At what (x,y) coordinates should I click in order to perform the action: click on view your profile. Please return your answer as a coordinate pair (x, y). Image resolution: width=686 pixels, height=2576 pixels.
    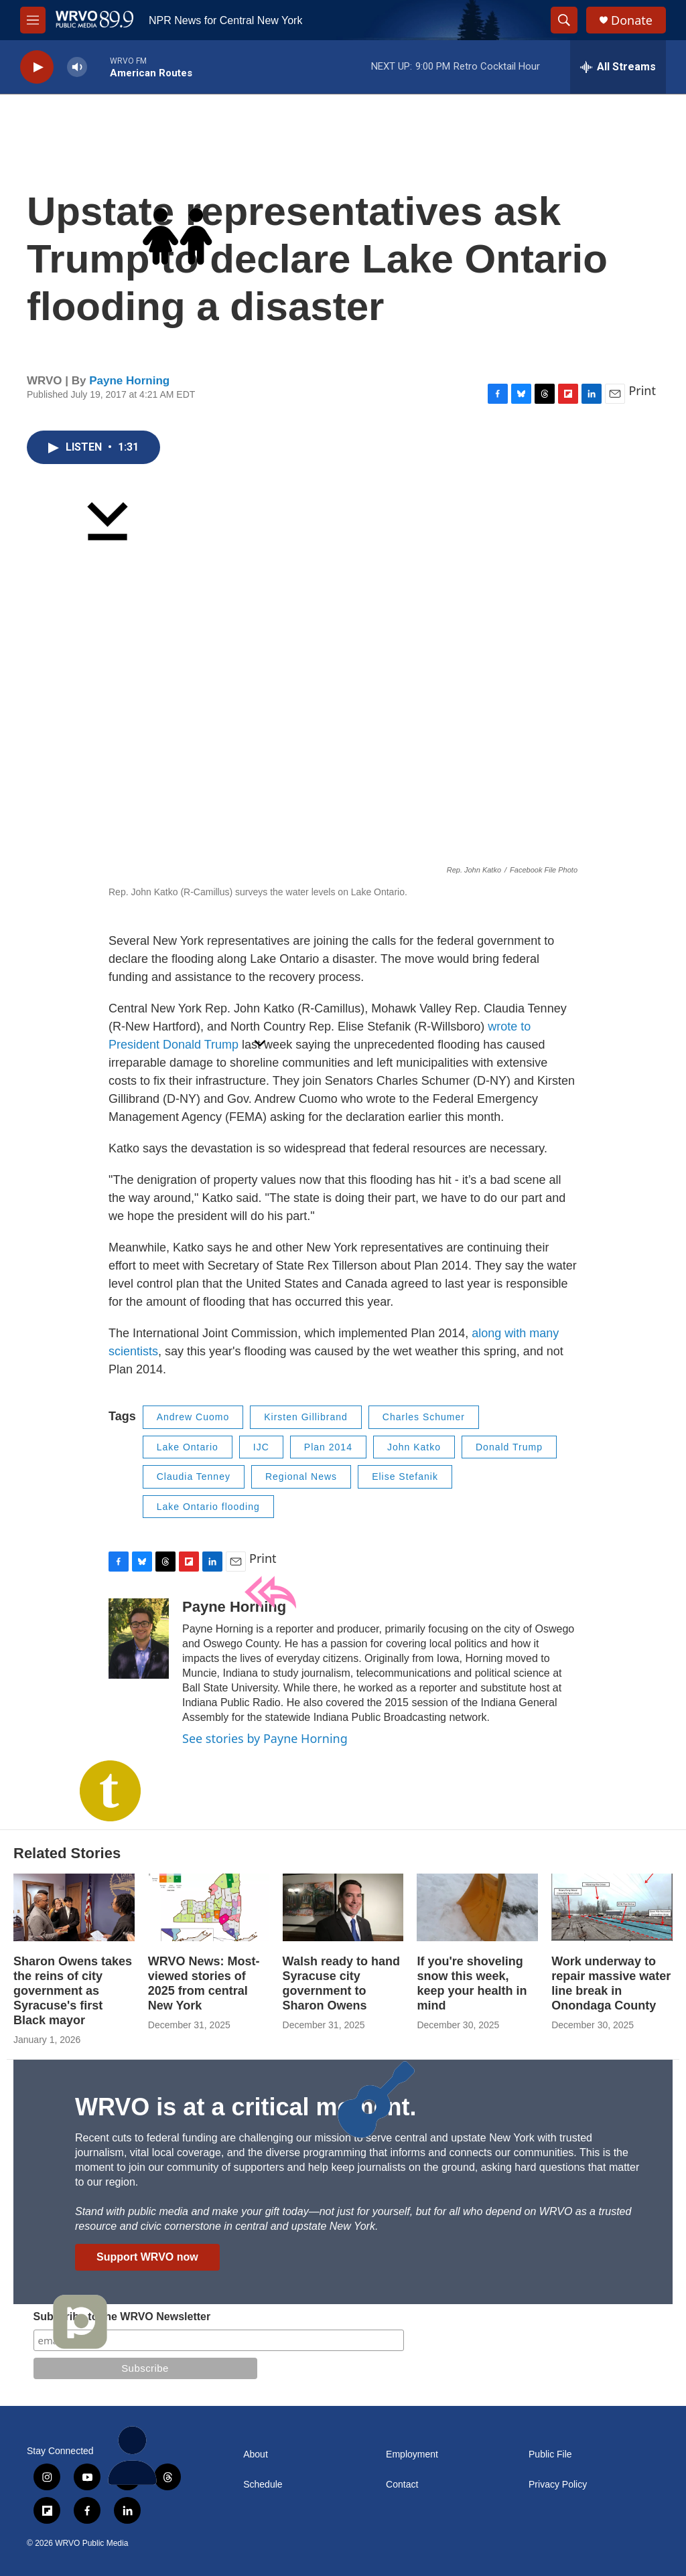
    Looking at the image, I should click on (132, 2455).